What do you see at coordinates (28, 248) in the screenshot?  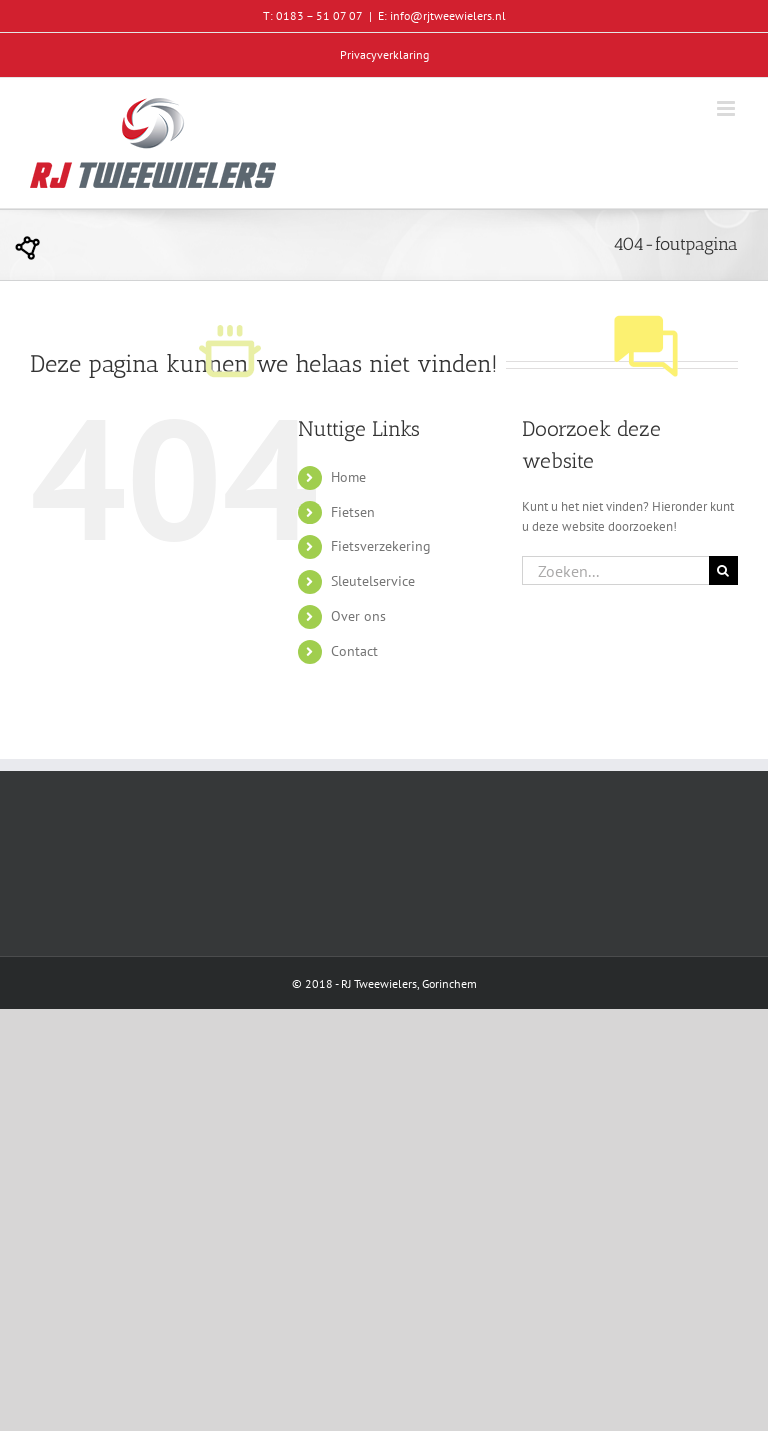 I see `access polygon or shape drawing tool` at bounding box center [28, 248].